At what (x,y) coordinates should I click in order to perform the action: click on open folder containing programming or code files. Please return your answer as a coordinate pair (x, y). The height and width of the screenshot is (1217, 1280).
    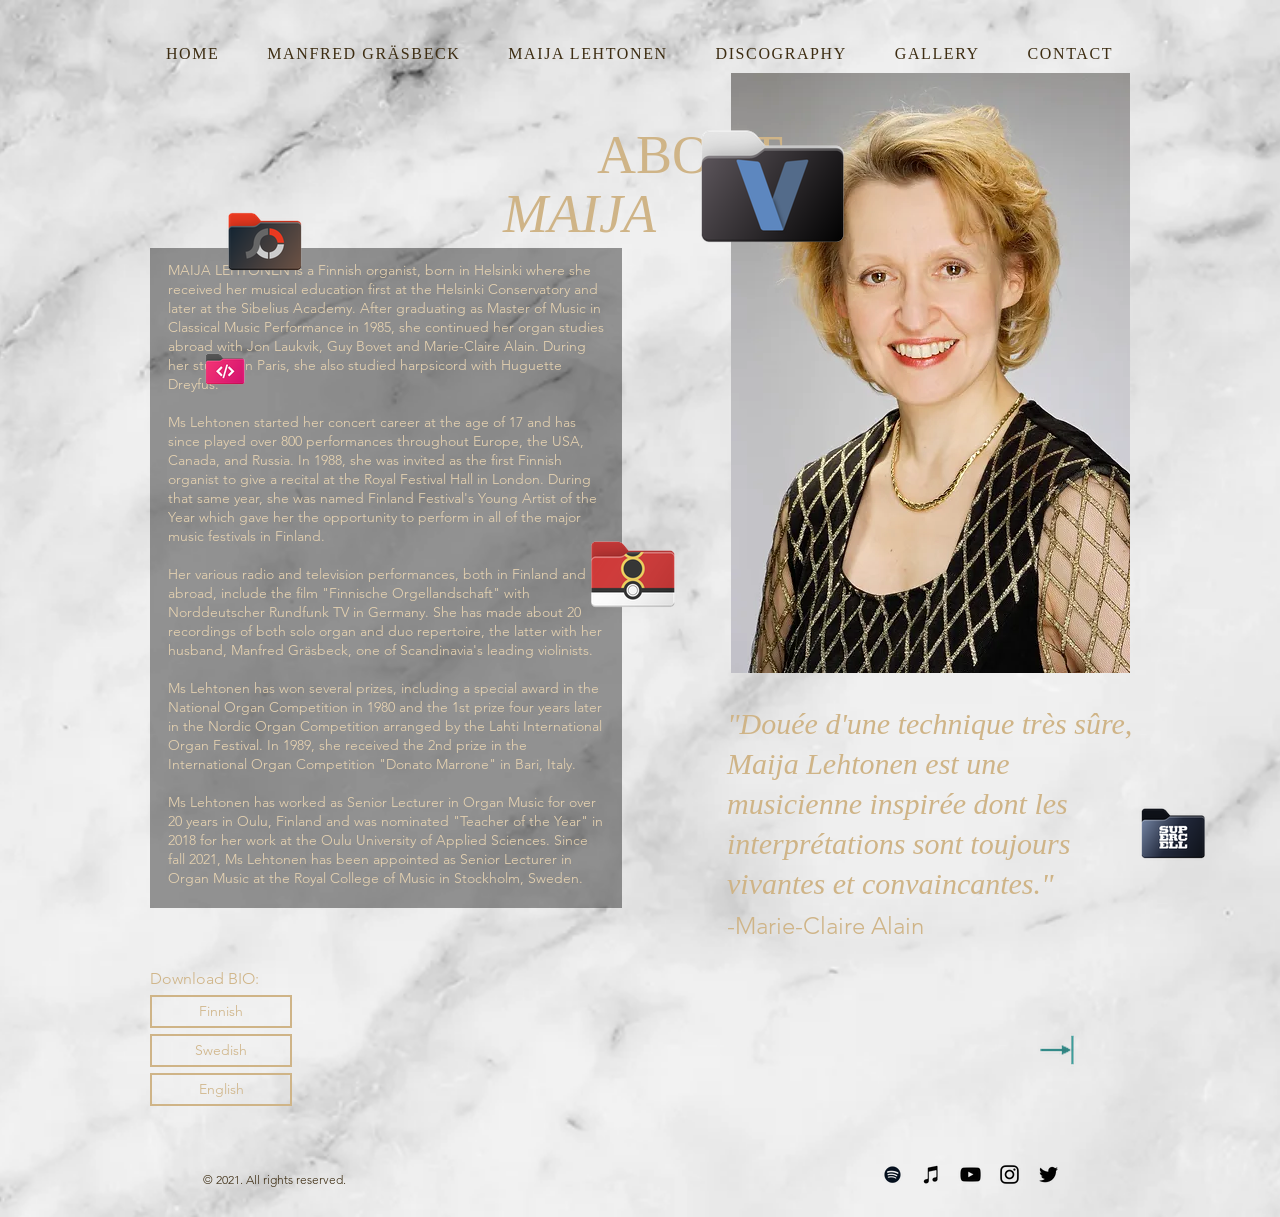
    Looking at the image, I should click on (225, 370).